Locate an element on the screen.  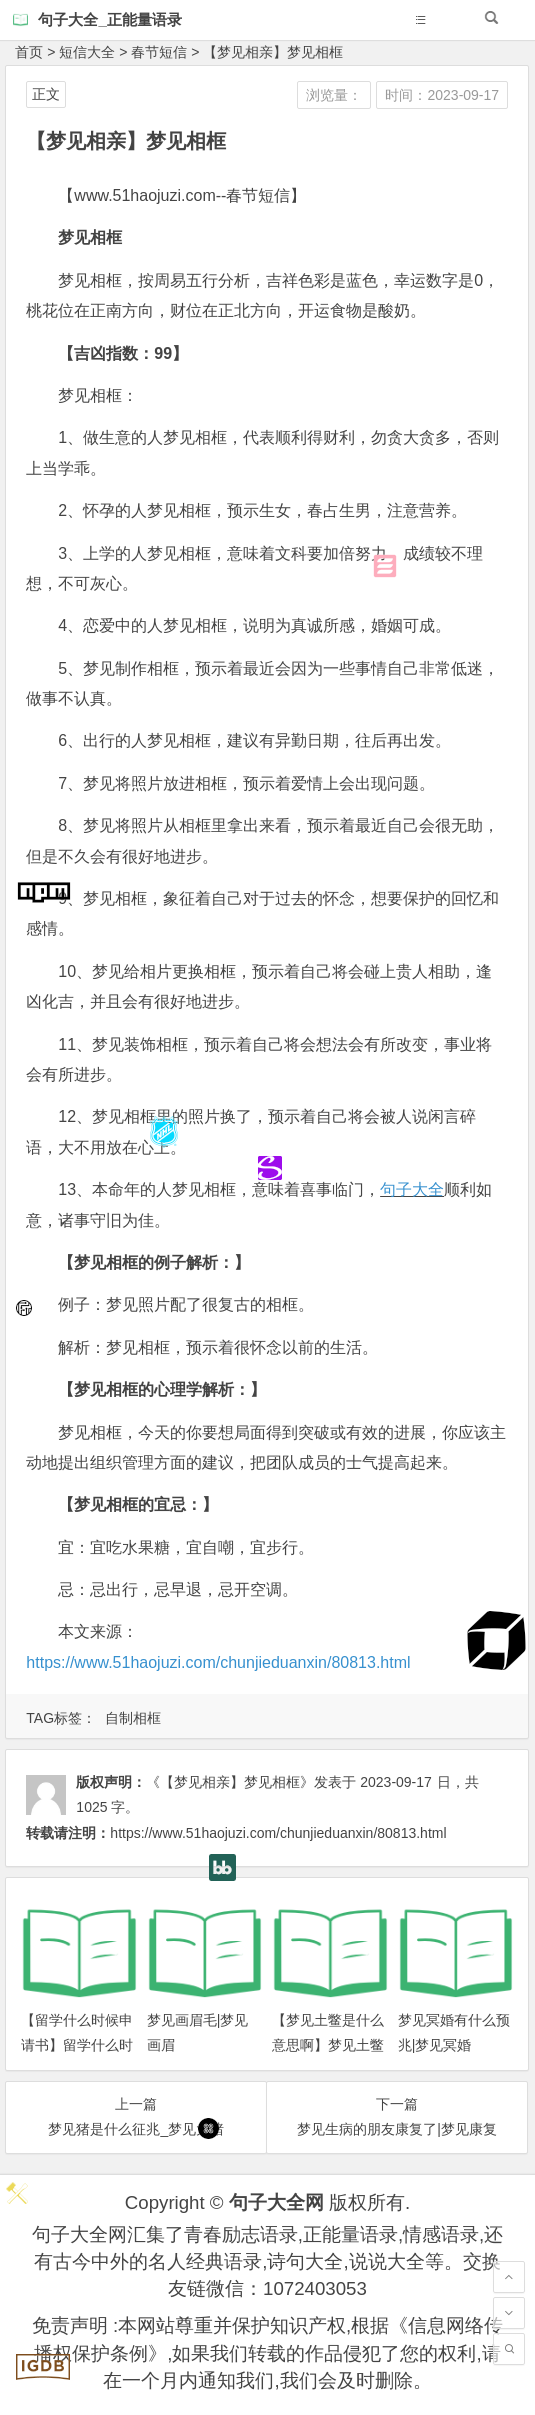
visit IGDB (Internet Game Database) website is located at coordinates (43, 2367).